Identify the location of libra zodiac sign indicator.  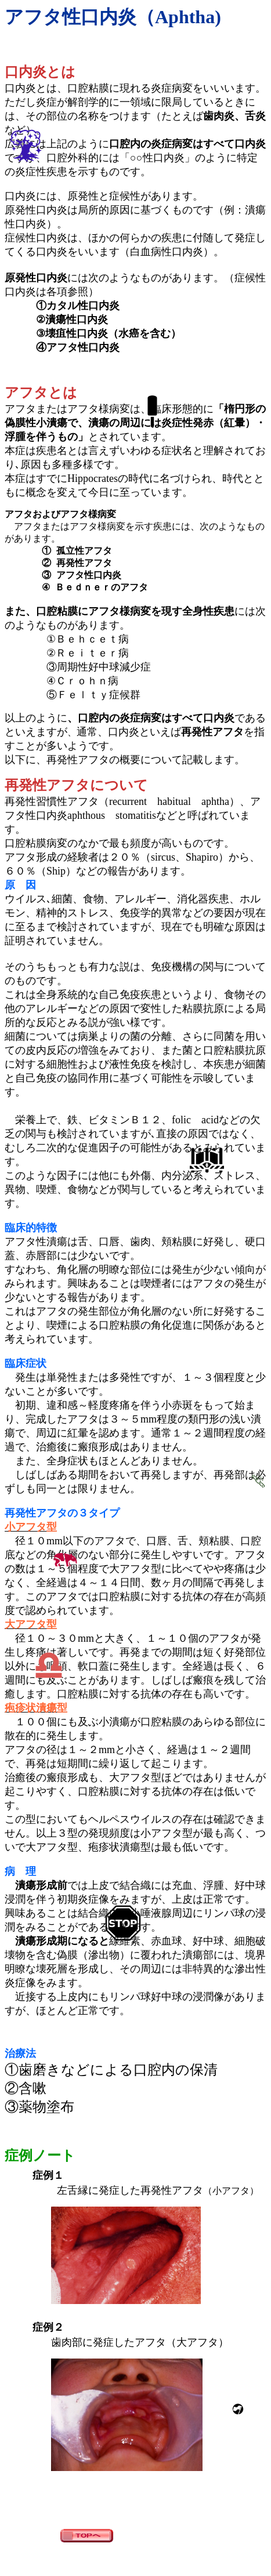
(49, 1666).